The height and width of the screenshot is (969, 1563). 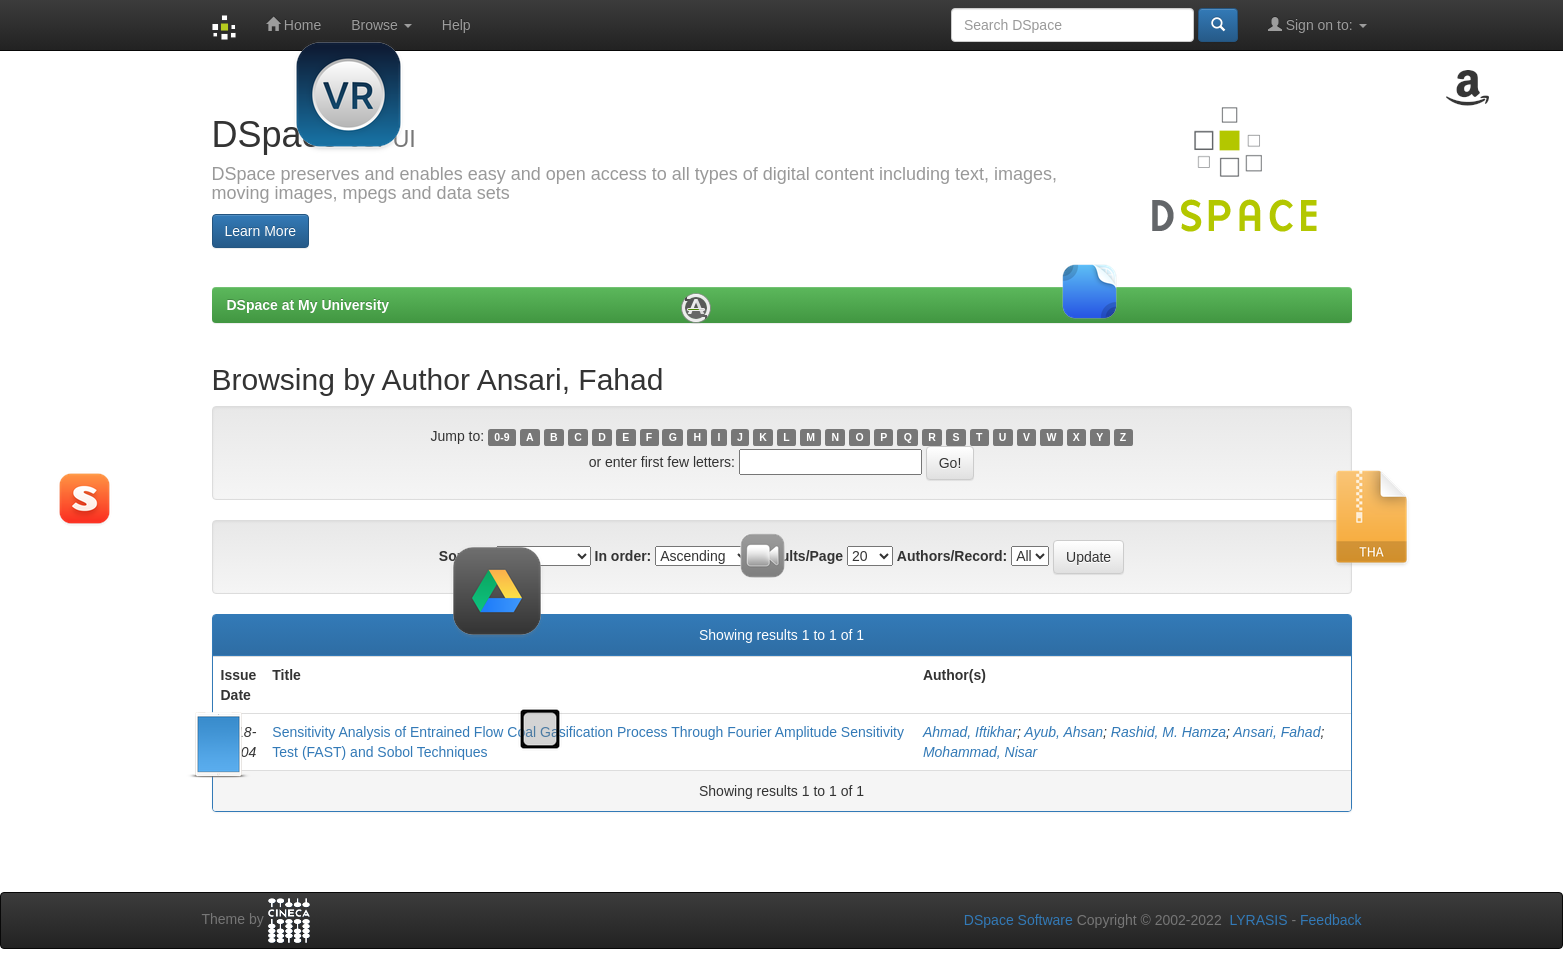 What do you see at coordinates (497, 591) in the screenshot?
I see `open Google Drive app` at bounding box center [497, 591].